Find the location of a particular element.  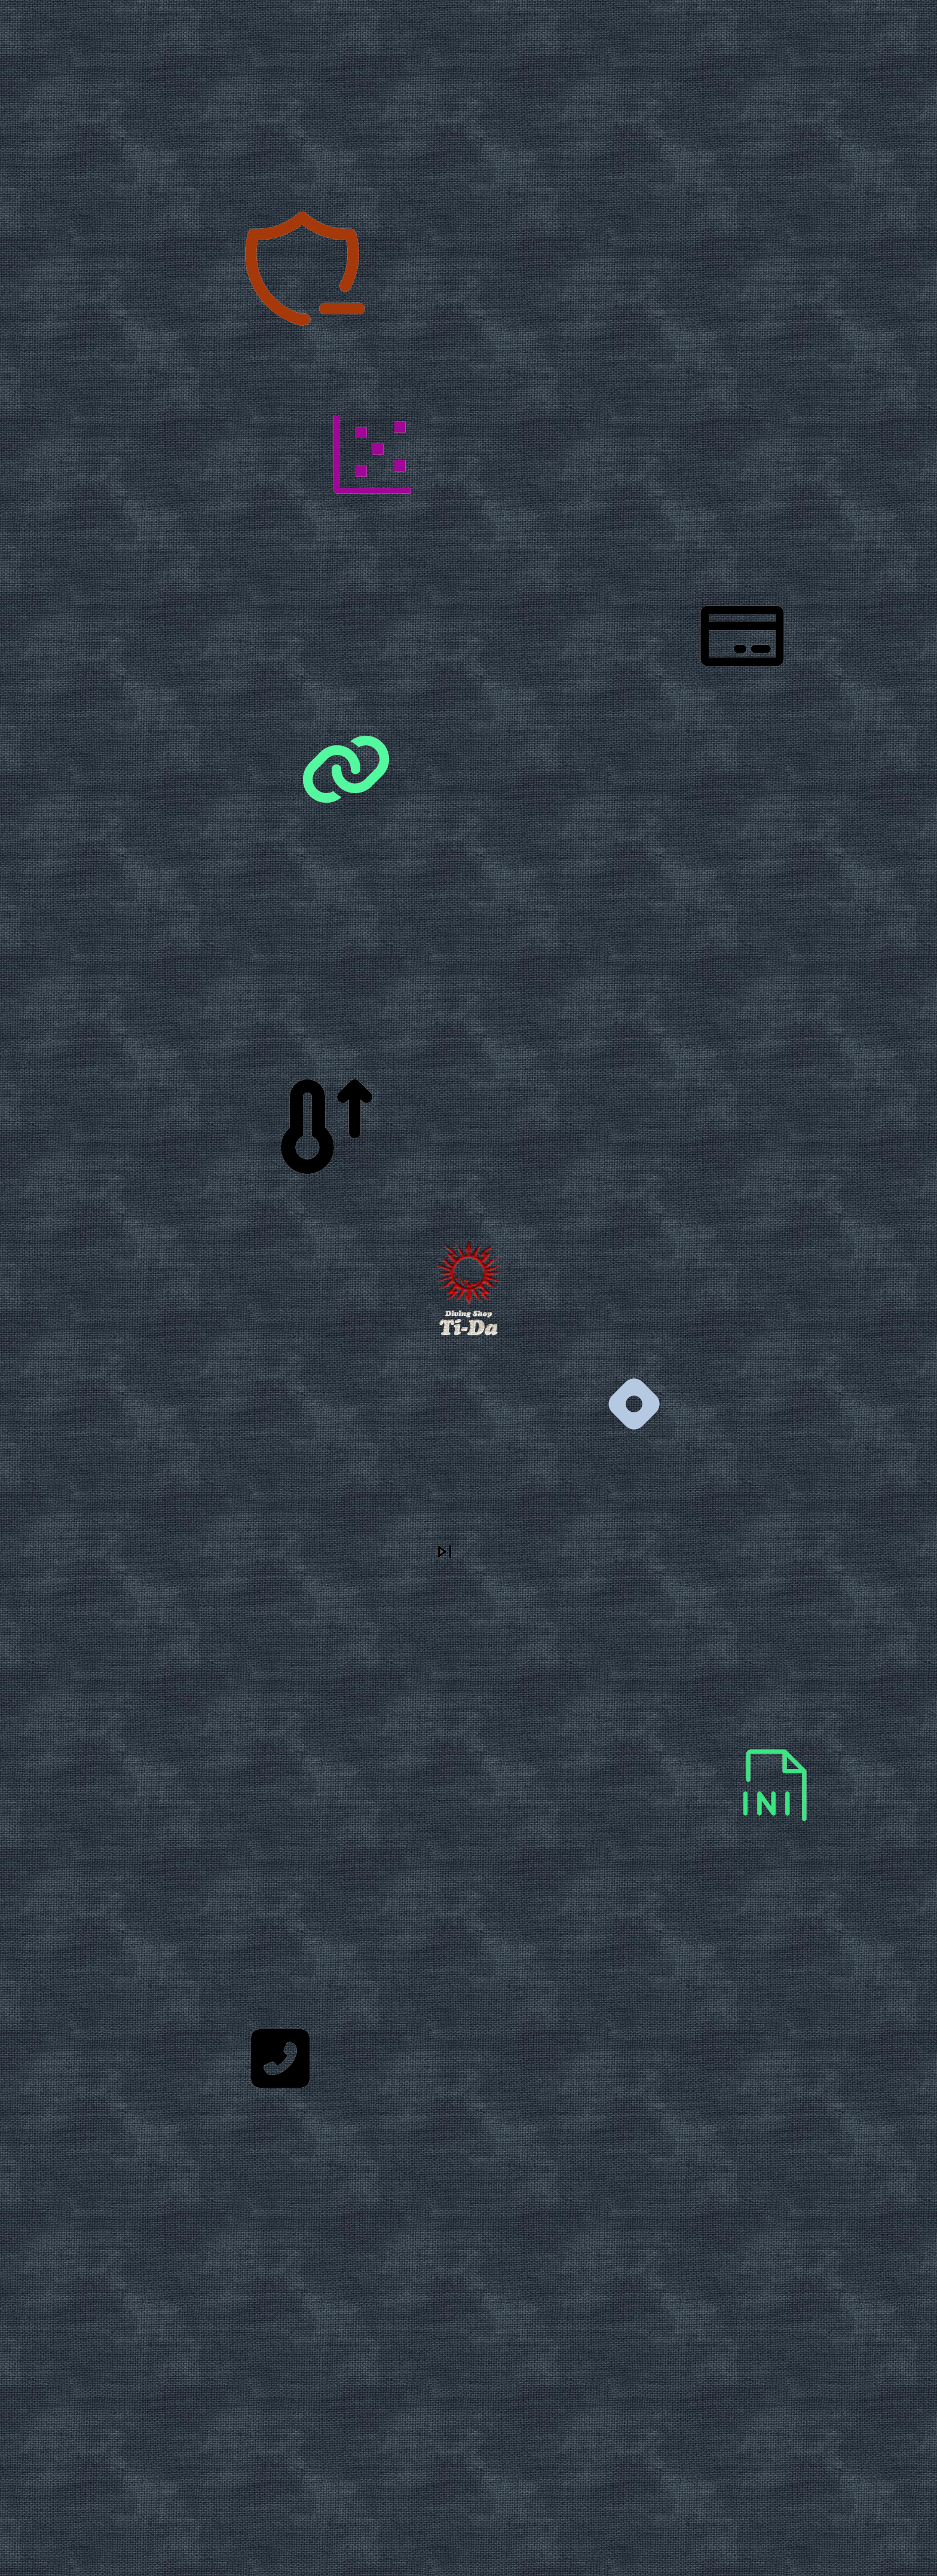

copy or share a link is located at coordinates (346, 769).